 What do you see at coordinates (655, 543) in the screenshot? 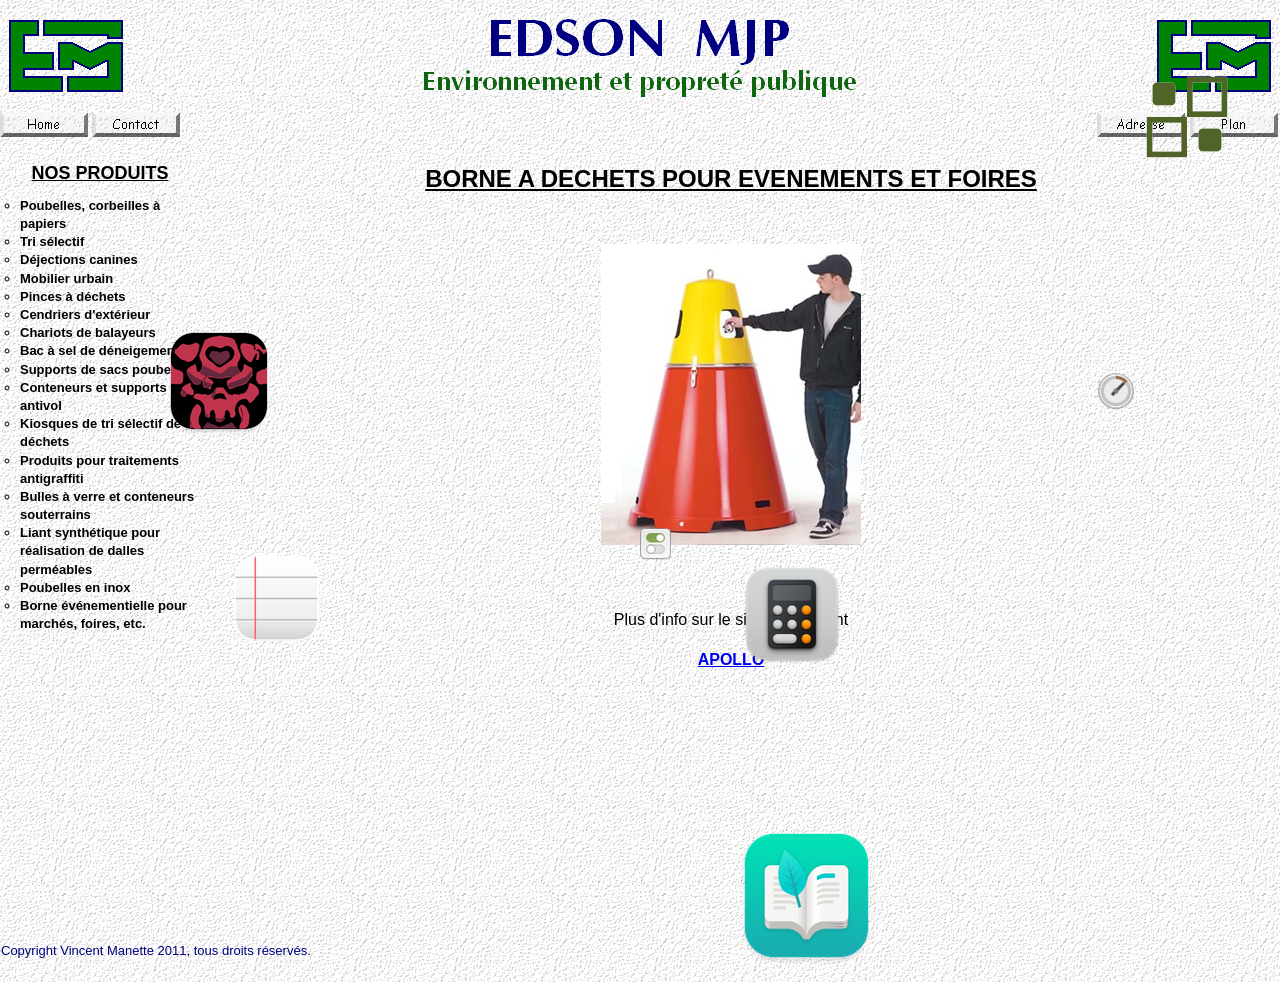
I see `open gnome tweaks settings` at bounding box center [655, 543].